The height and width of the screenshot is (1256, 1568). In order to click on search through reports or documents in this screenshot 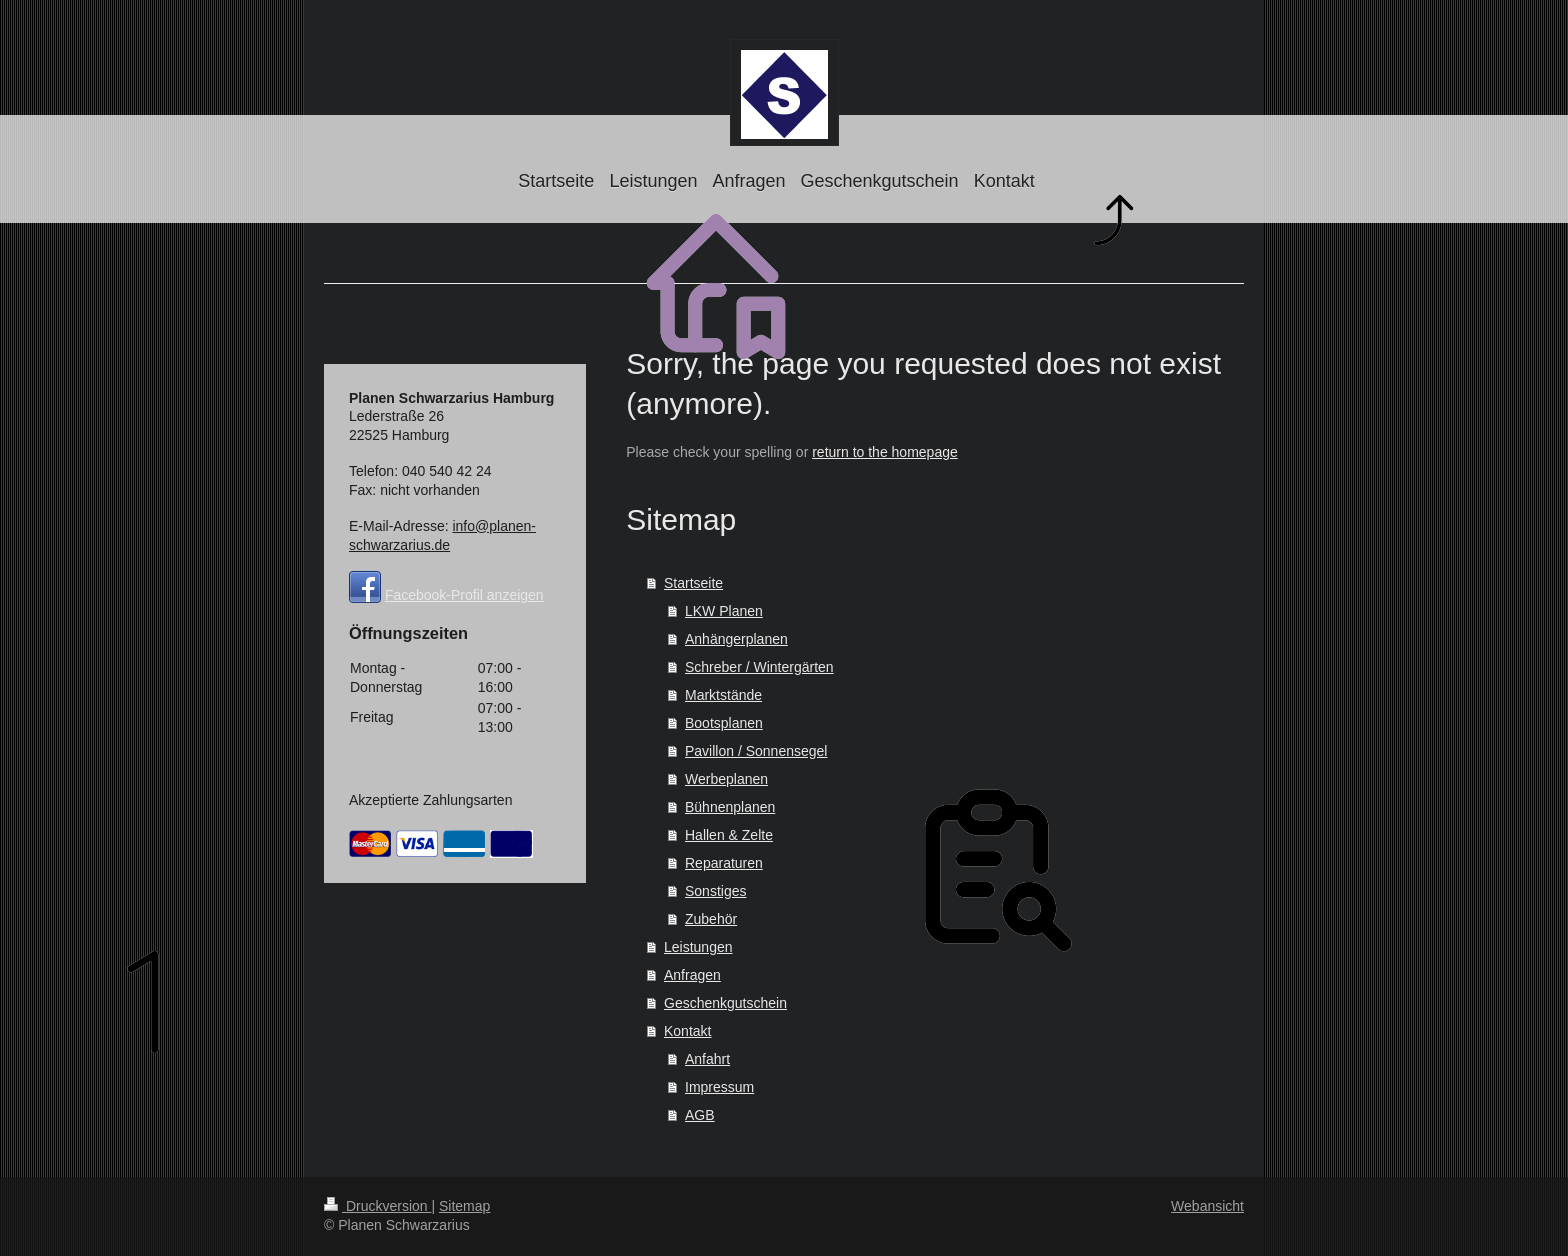, I will do `click(994, 866)`.